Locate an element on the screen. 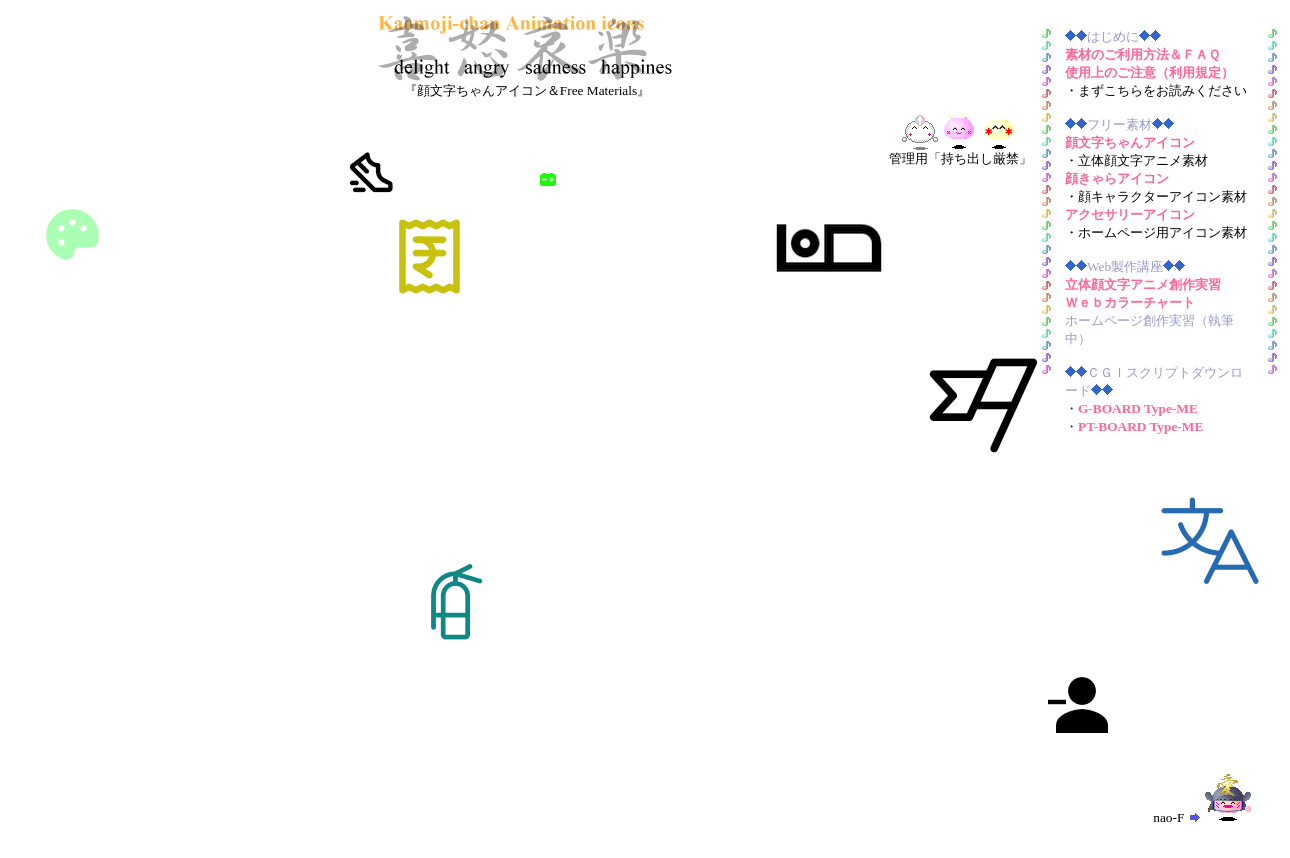 This screenshot has width=1290, height=858. view transaction receipt in indian rupees is located at coordinates (429, 256).